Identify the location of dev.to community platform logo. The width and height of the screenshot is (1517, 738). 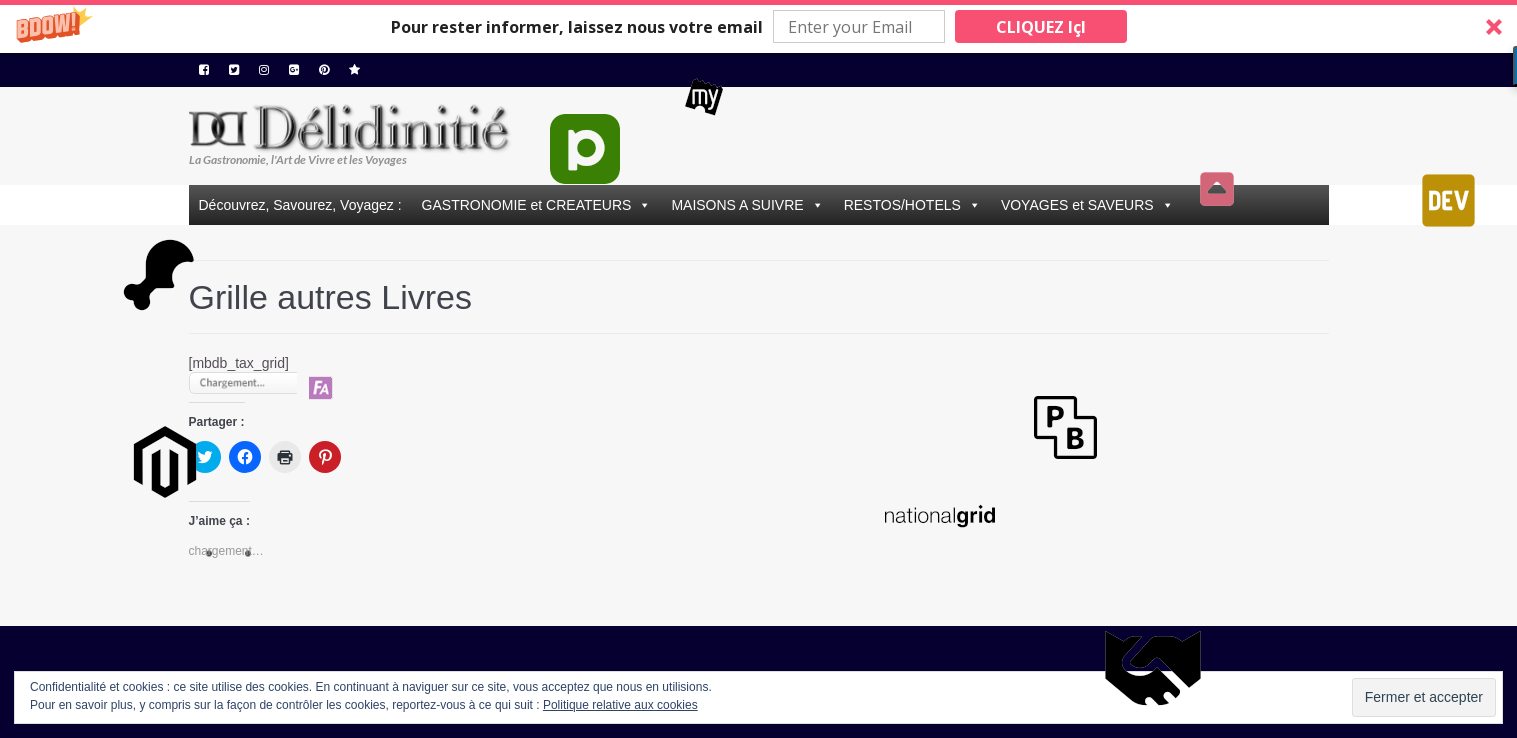
(1448, 200).